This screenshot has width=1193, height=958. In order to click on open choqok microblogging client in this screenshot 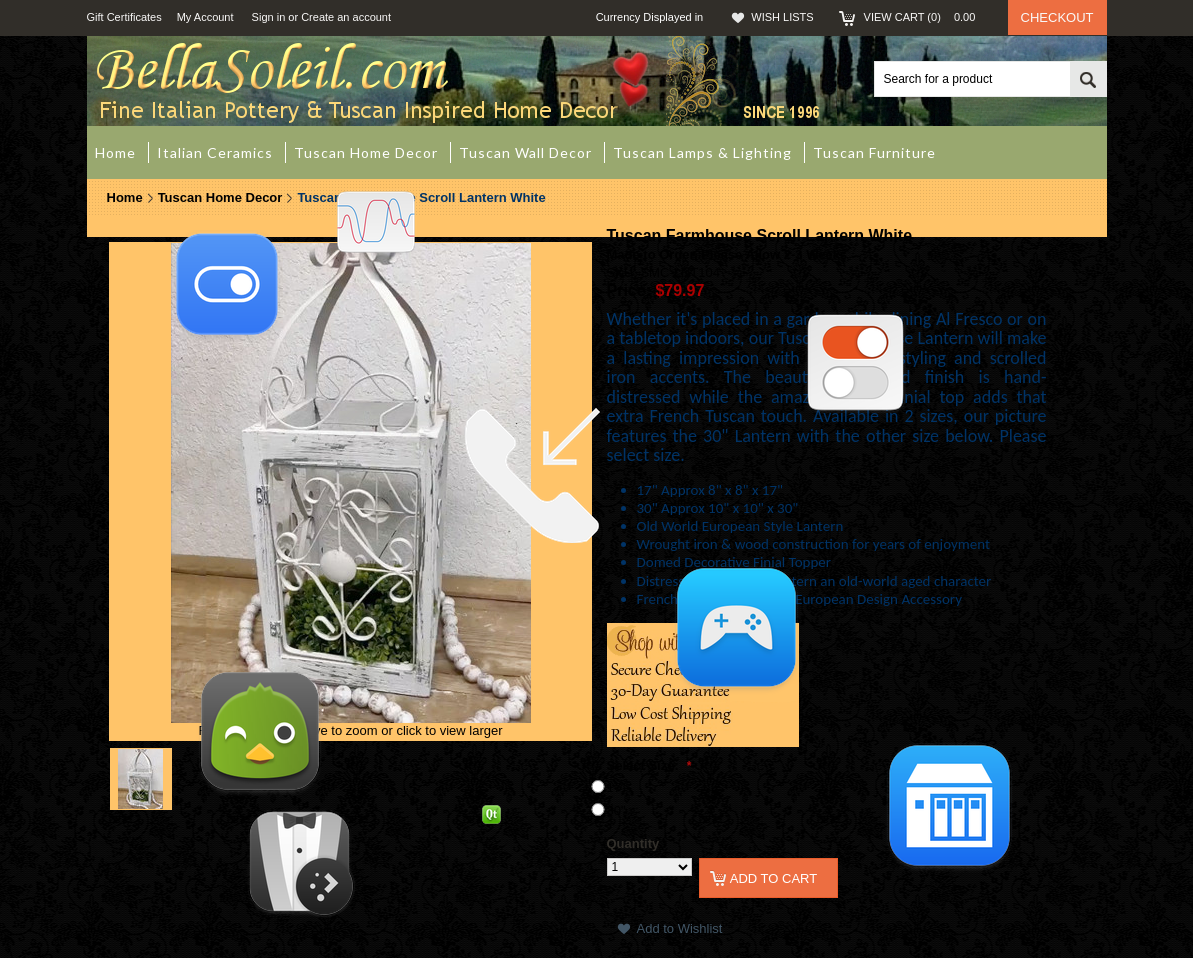, I will do `click(260, 731)`.